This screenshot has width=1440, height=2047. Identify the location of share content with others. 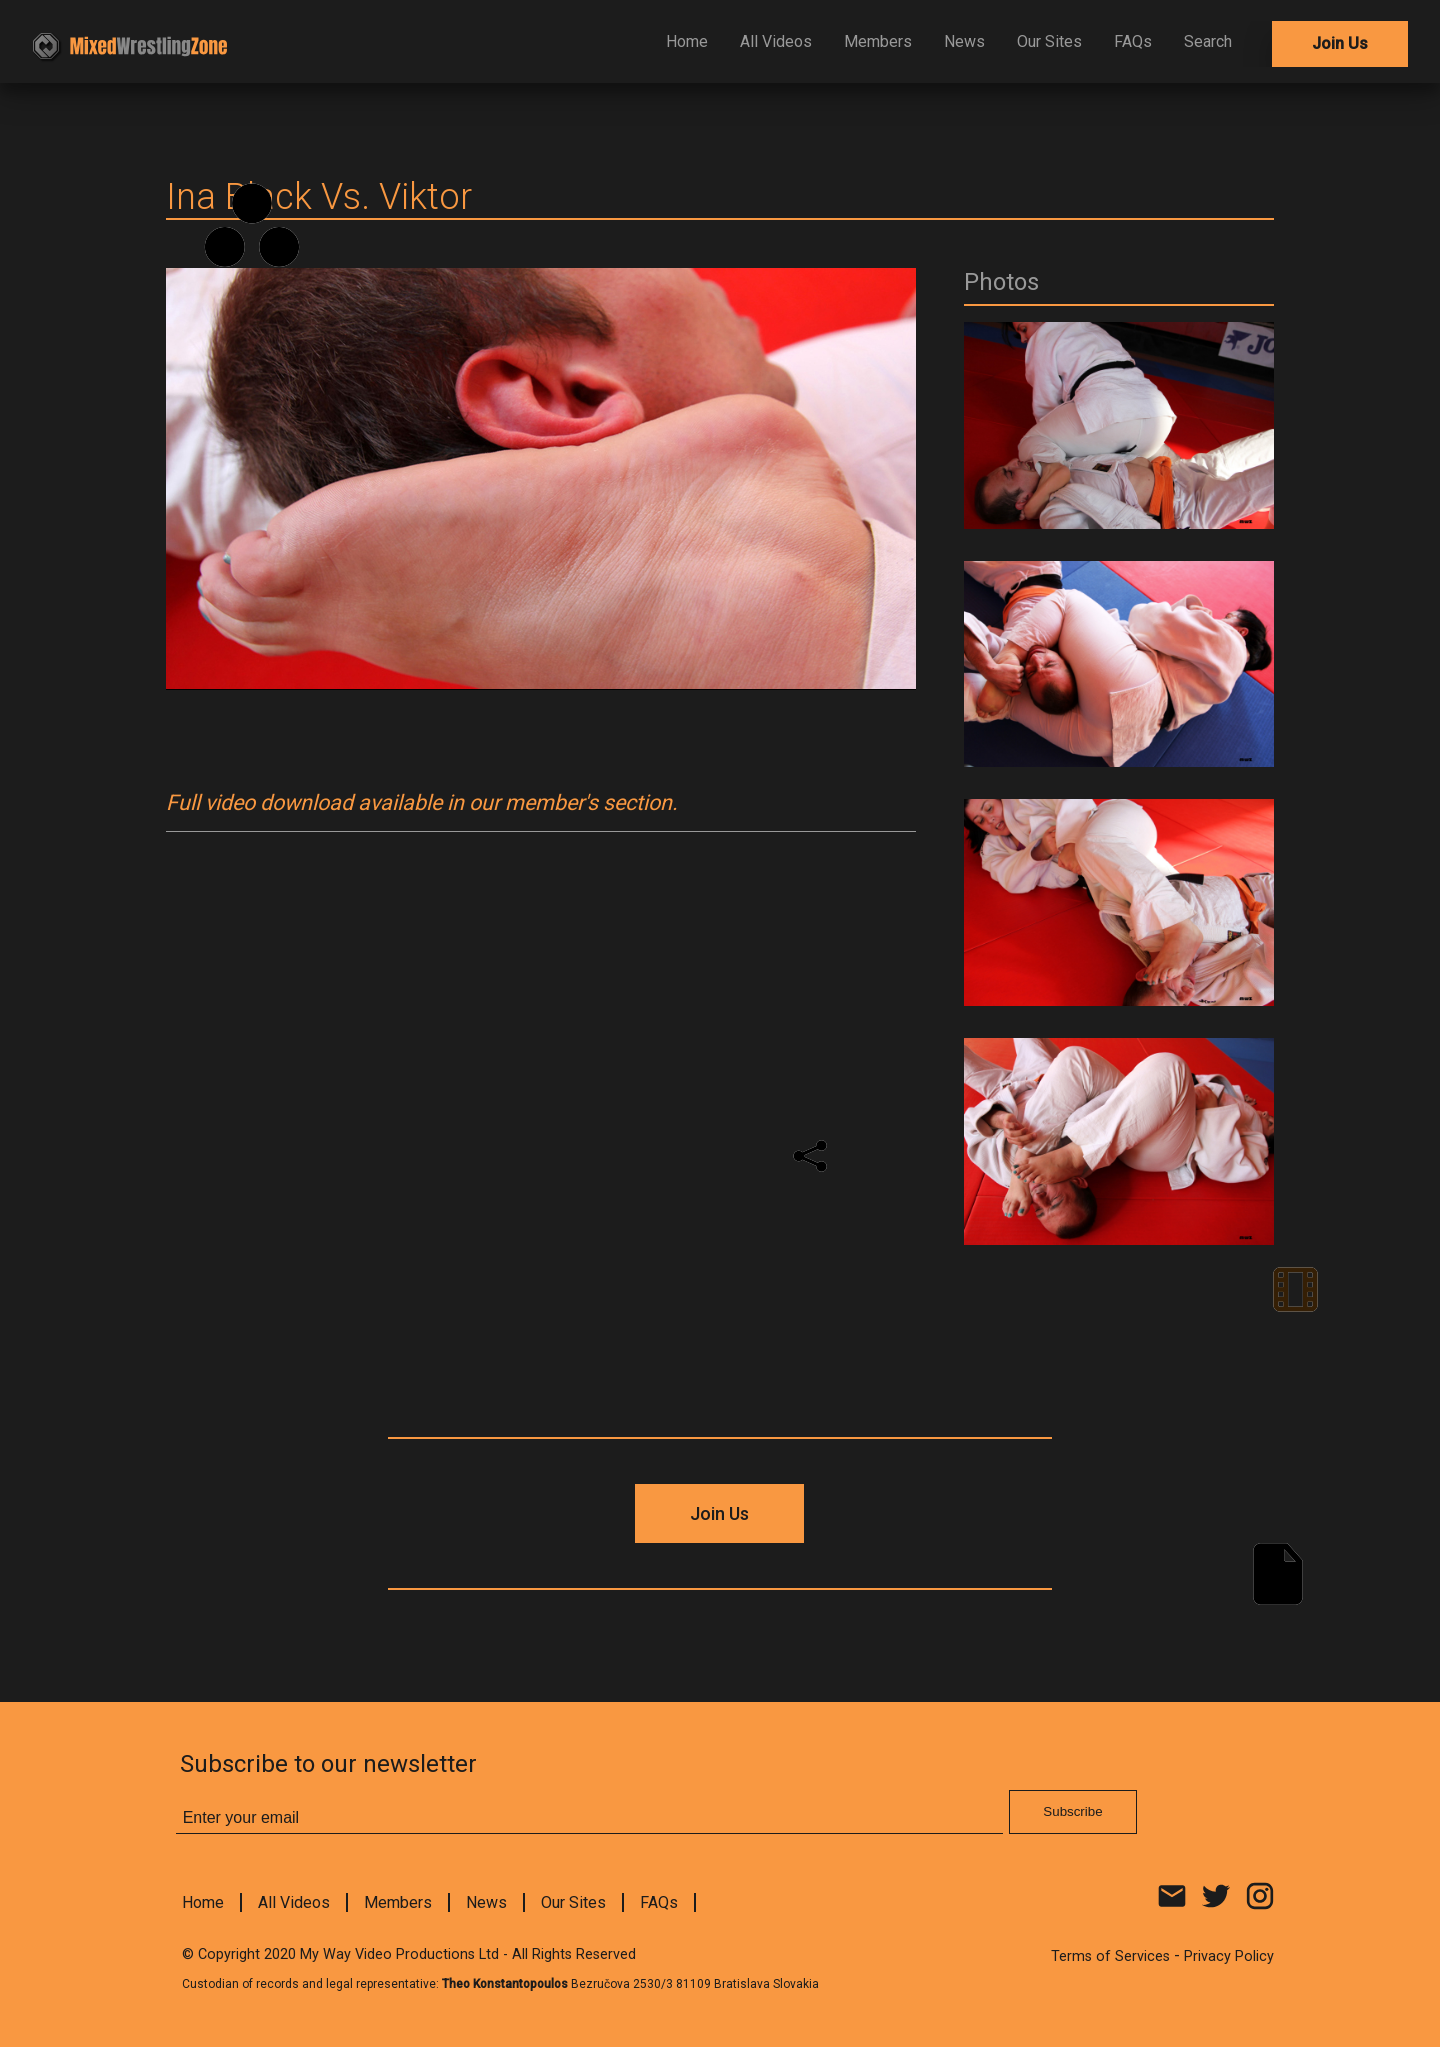
(811, 1156).